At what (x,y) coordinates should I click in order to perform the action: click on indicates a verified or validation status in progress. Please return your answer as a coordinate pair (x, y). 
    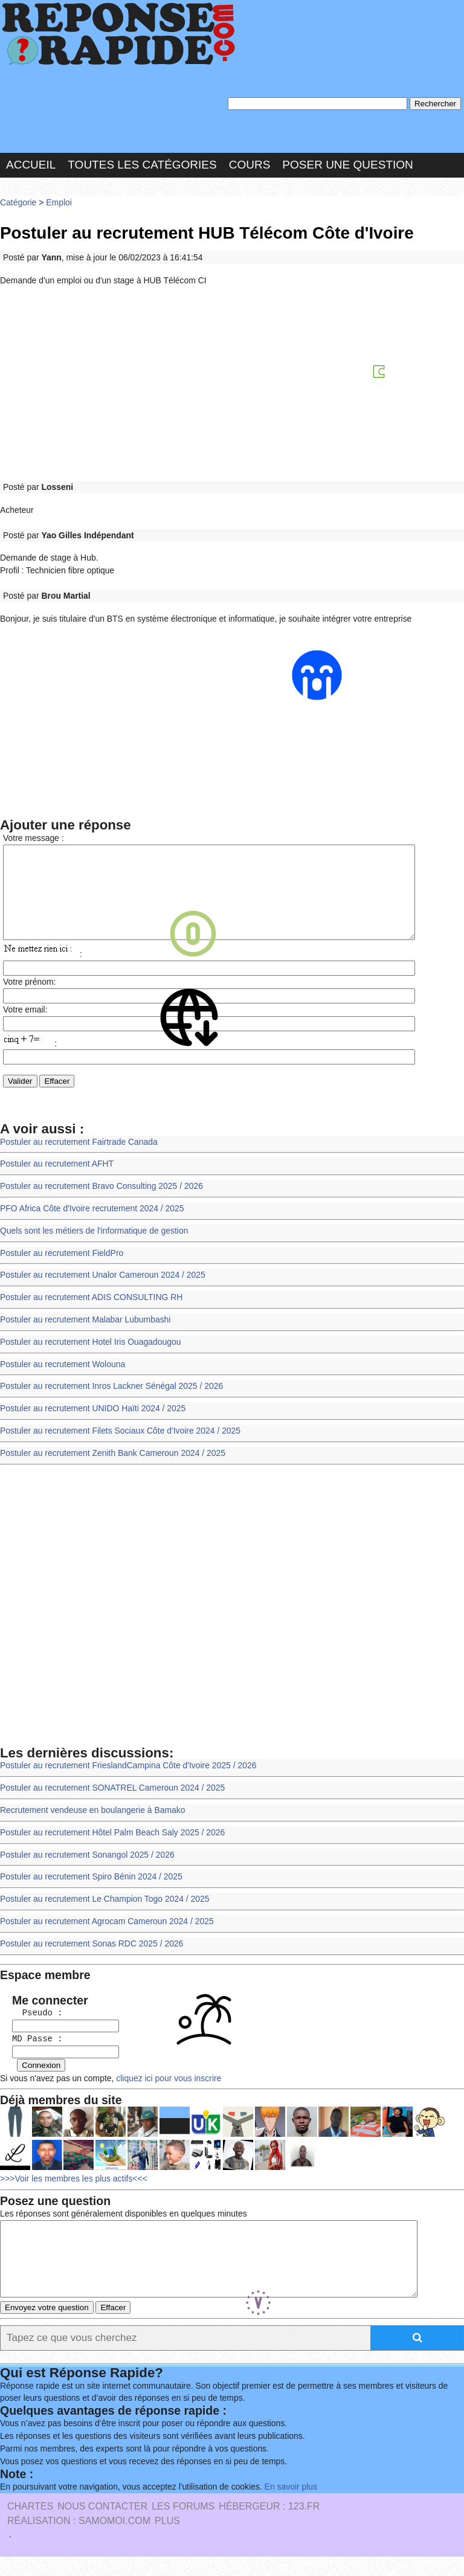
    Looking at the image, I should click on (258, 2302).